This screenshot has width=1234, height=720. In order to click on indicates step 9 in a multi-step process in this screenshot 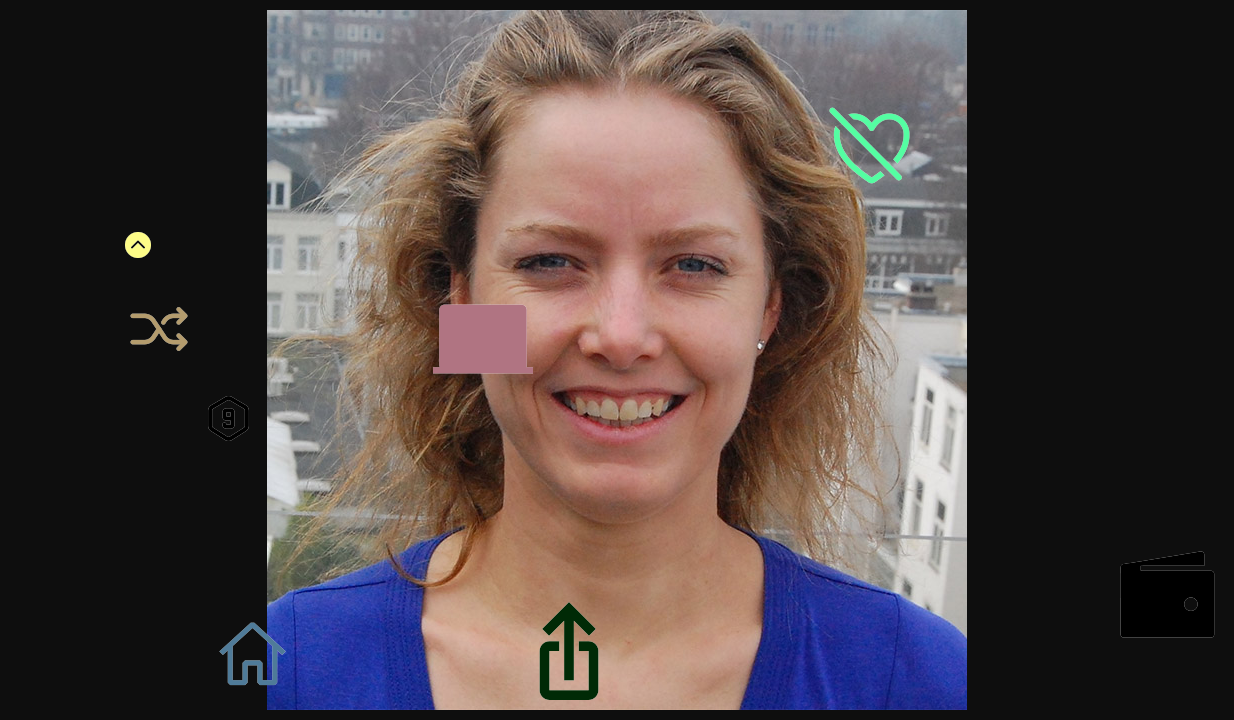, I will do `click(228, 418)`.